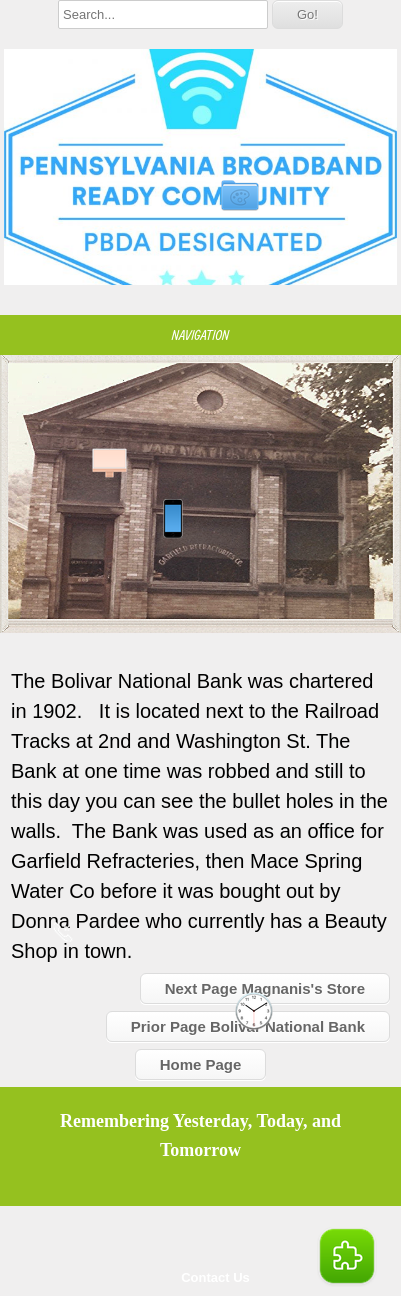 The width and height of the screenshot is (401, 1296). What do you see at coordinates (63, 932) in the screenshot?
I see `incoming call notification` at bounding box center [63, 932].